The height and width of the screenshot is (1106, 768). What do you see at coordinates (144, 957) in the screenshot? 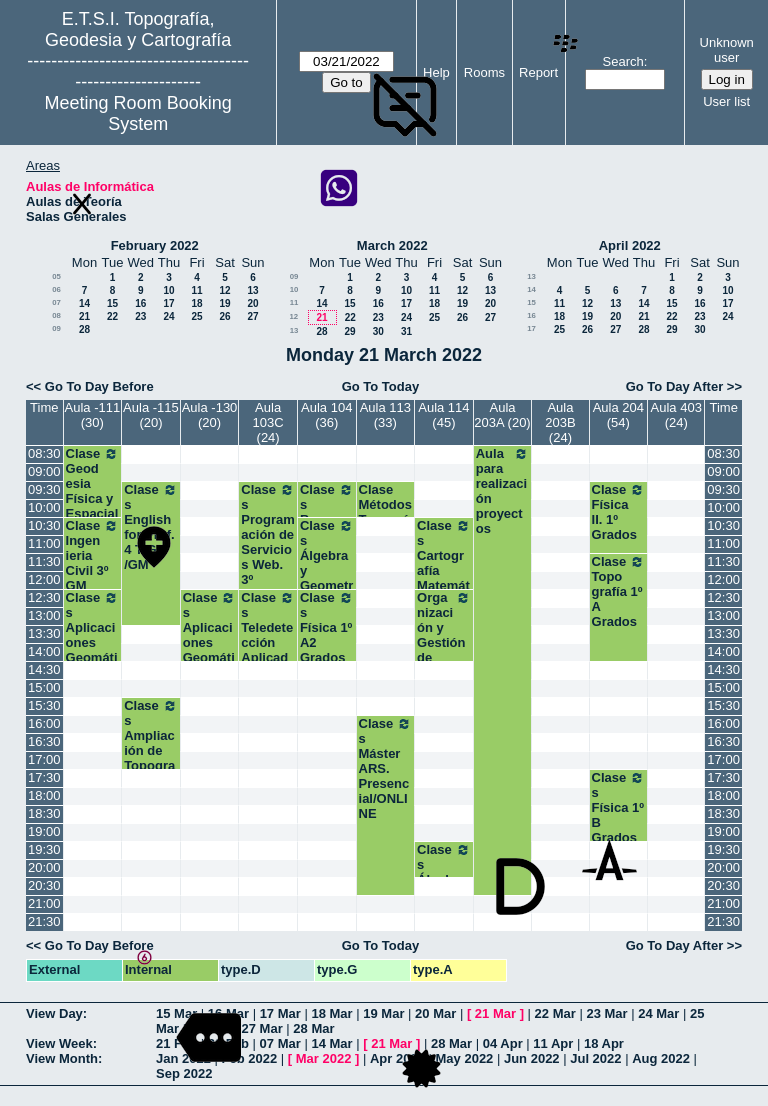
I see `indicates step six in a numbered sequence` at bounding box center [144, 957].